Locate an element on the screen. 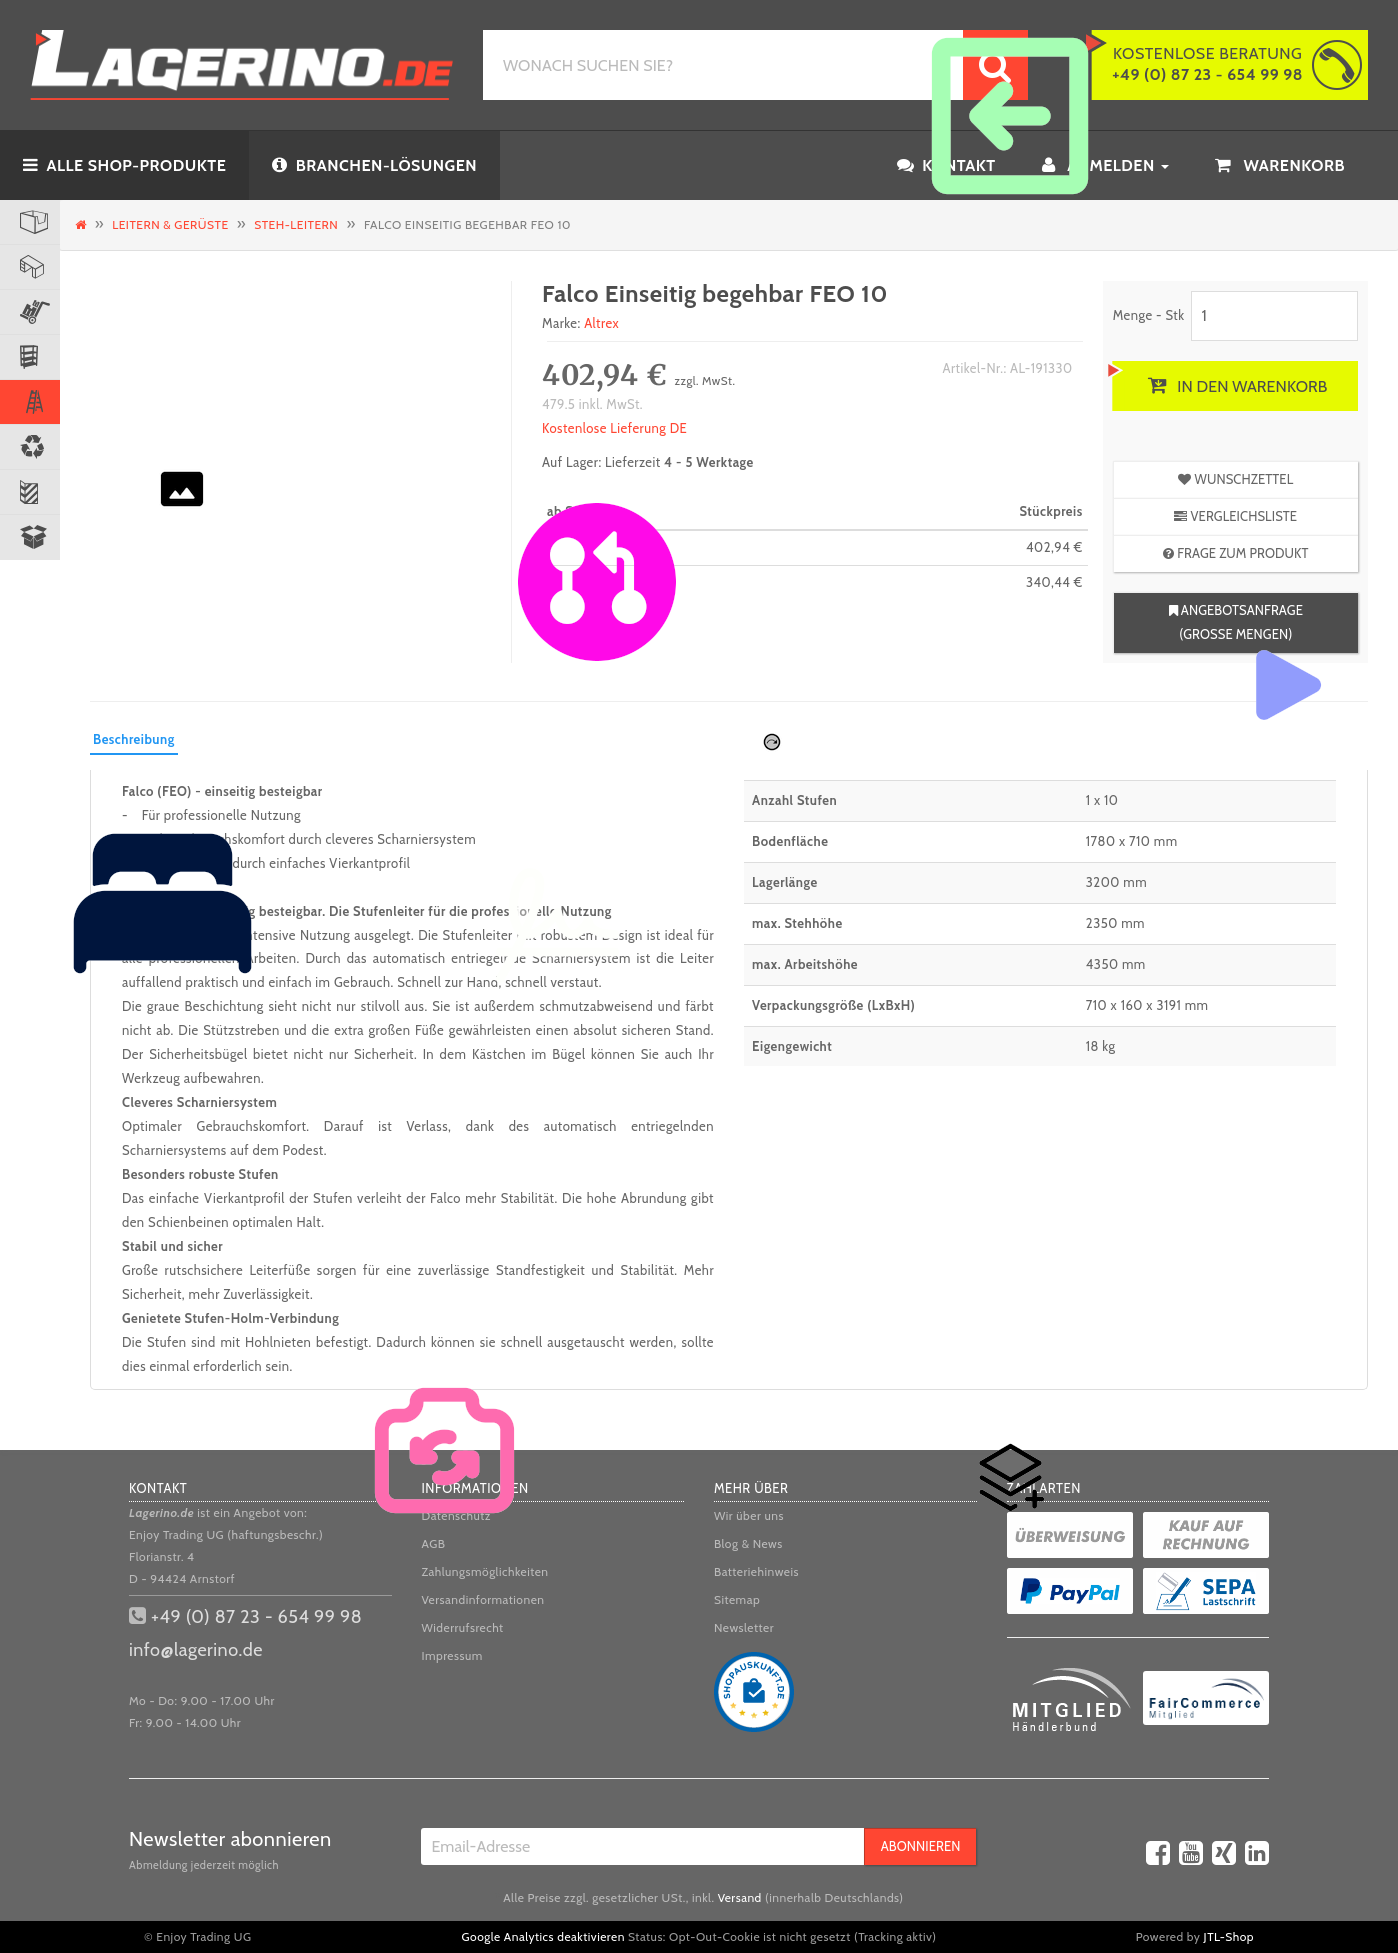 The image size is (1398, 1953). find nearby hotels or accommodations is located at coordinates (162, 903).